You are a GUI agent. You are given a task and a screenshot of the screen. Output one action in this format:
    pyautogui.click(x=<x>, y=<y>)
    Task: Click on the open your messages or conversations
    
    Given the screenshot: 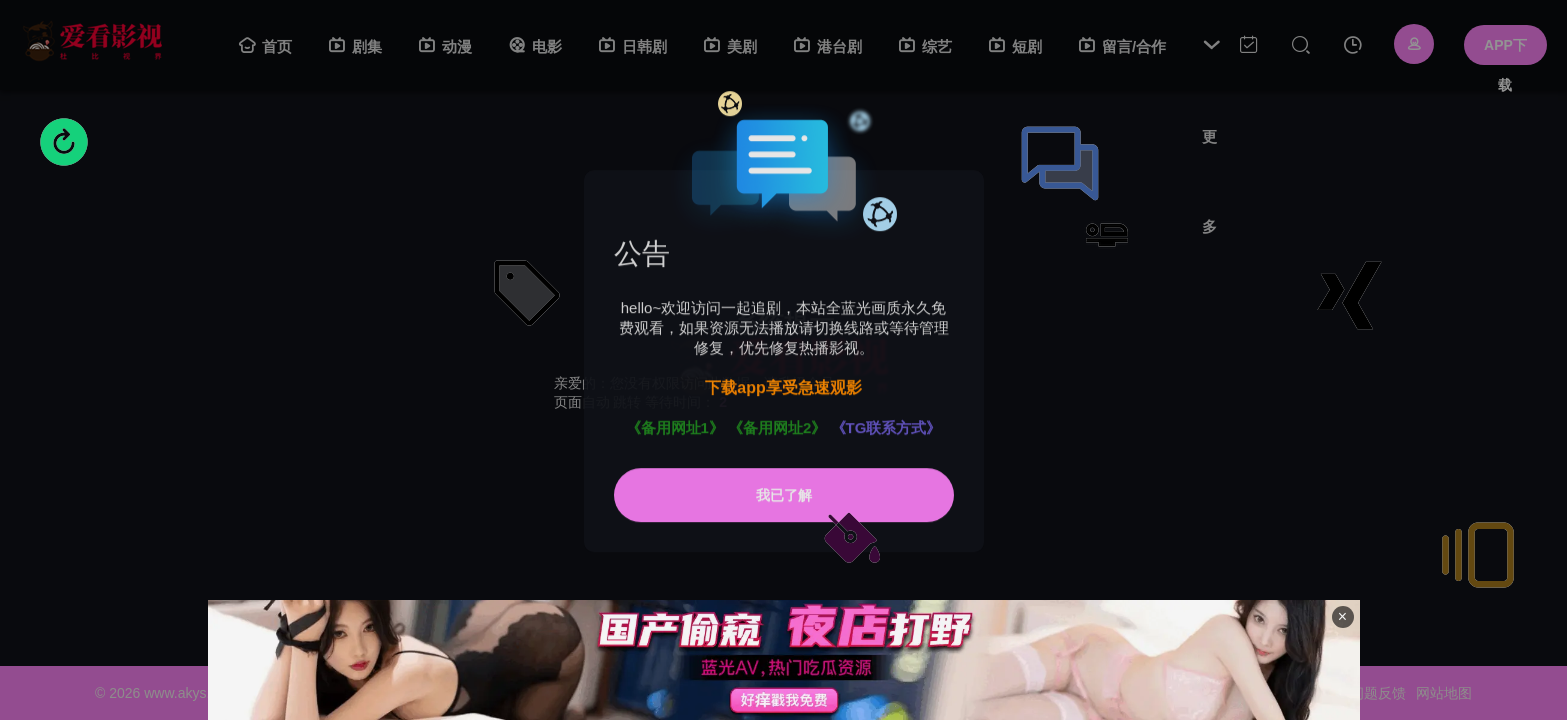 What is the action you would take?
    pyautogui.click(x=1060, y=162)
    